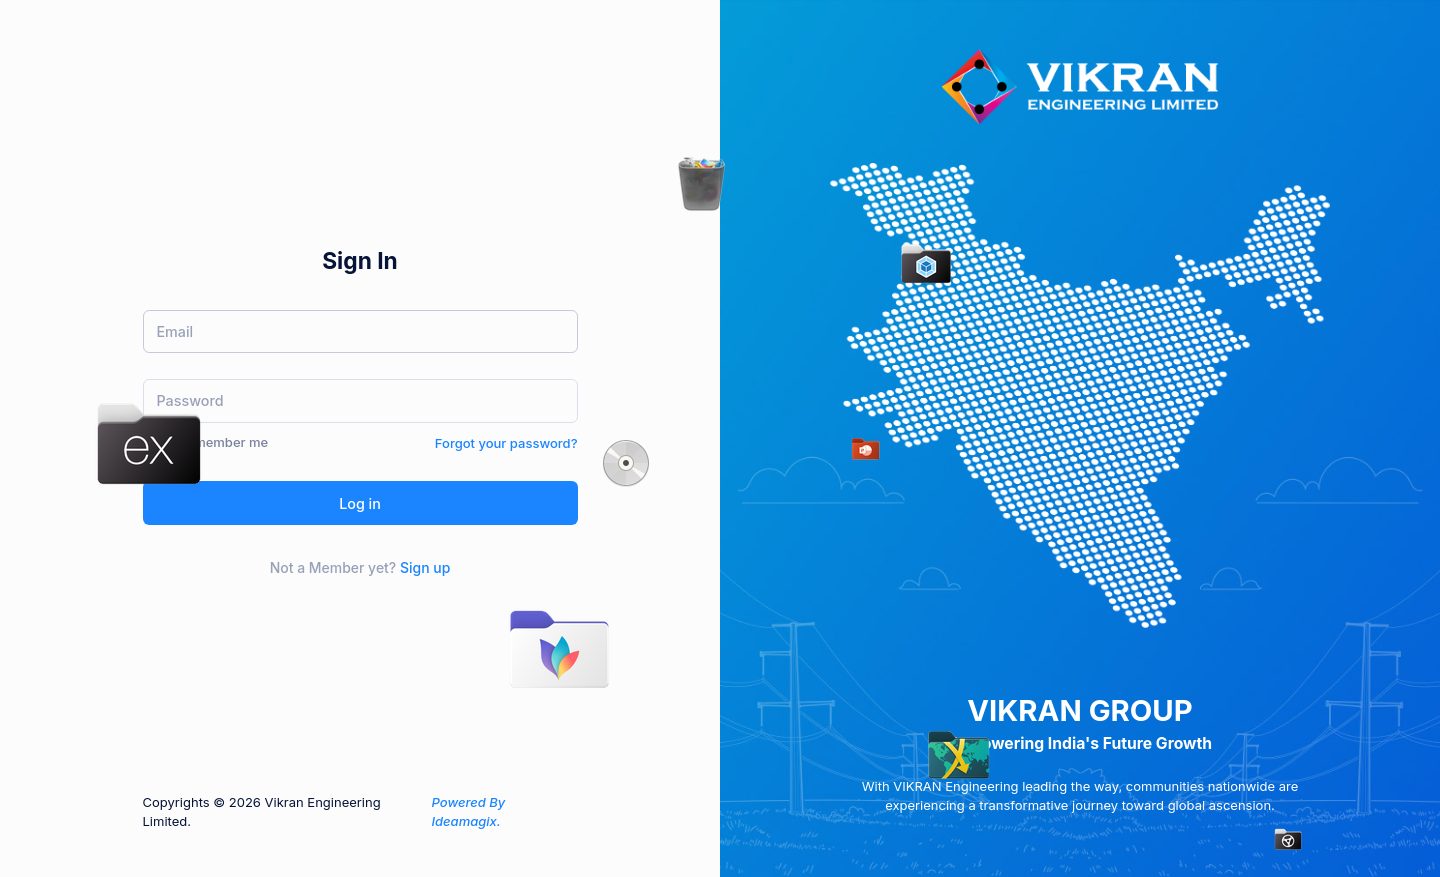 The height and width of the screenshot is (877, 1440). What do you see at coordinates (148, 446) in the screenshot?
I see `folder containing express.js project files` at bounding box center [148, 446].